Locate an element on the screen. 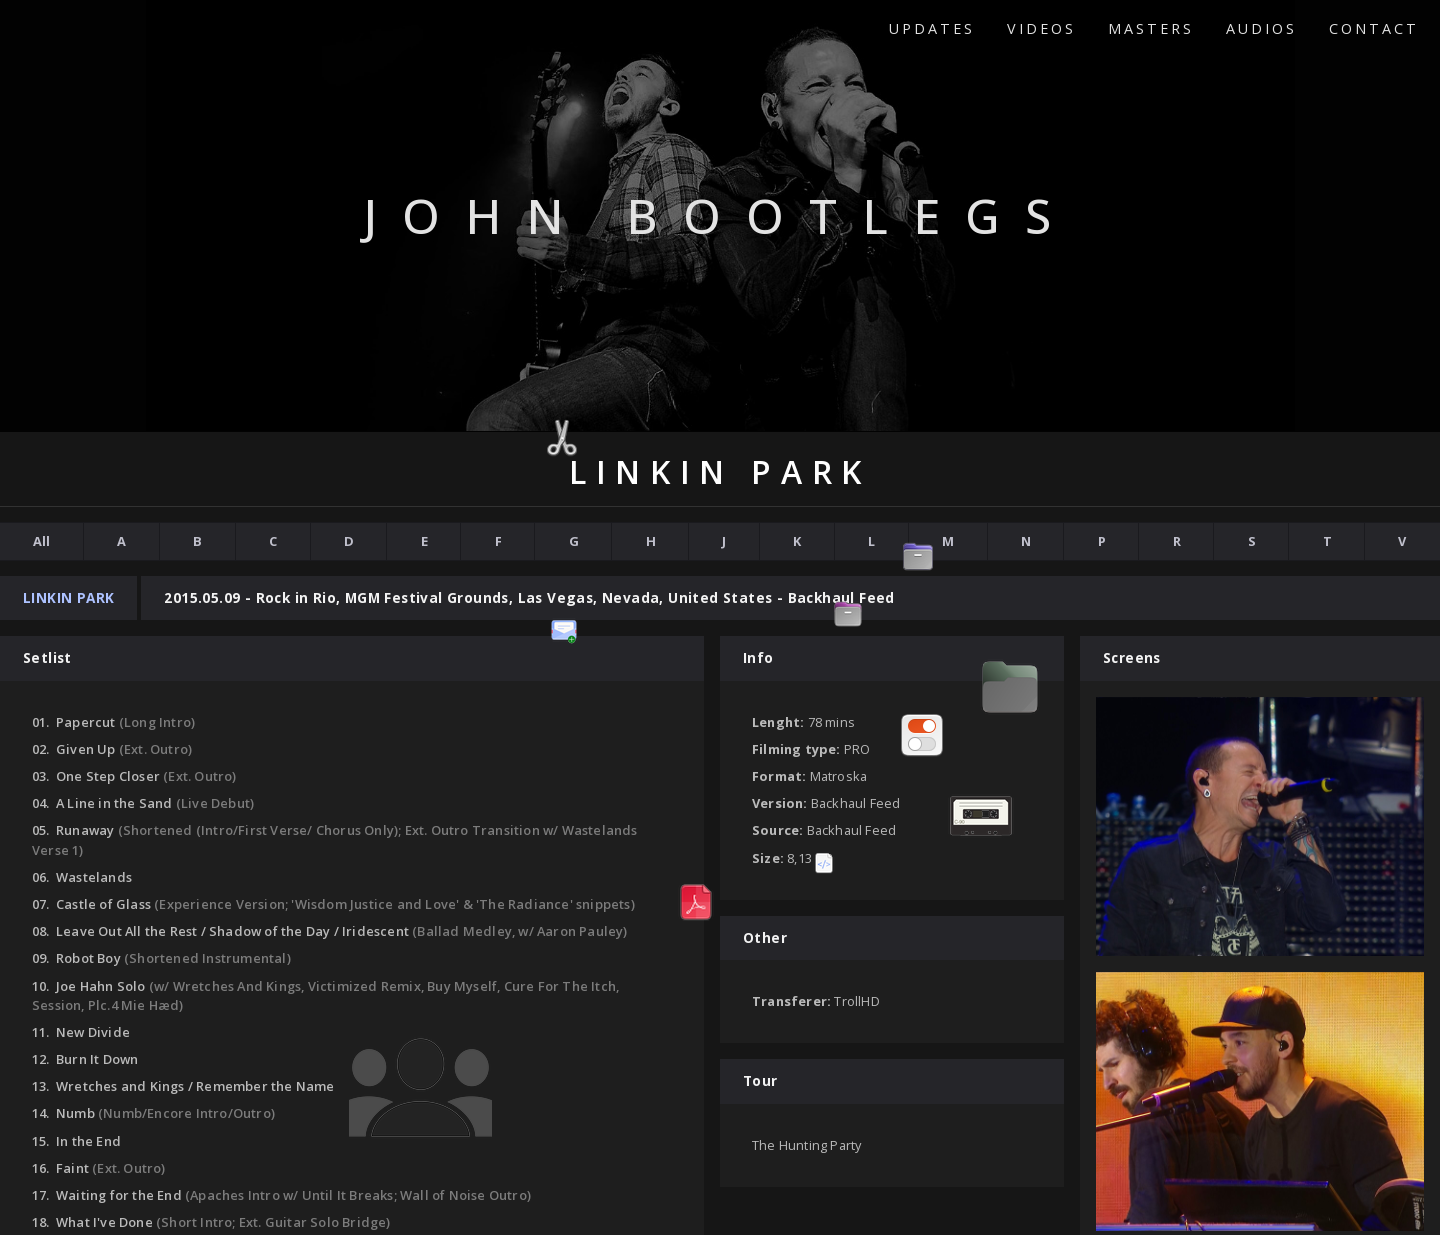 The height and width of the screenshot is (1235, 1440). open the nautilus file manager is located at coordinates (918, 556).